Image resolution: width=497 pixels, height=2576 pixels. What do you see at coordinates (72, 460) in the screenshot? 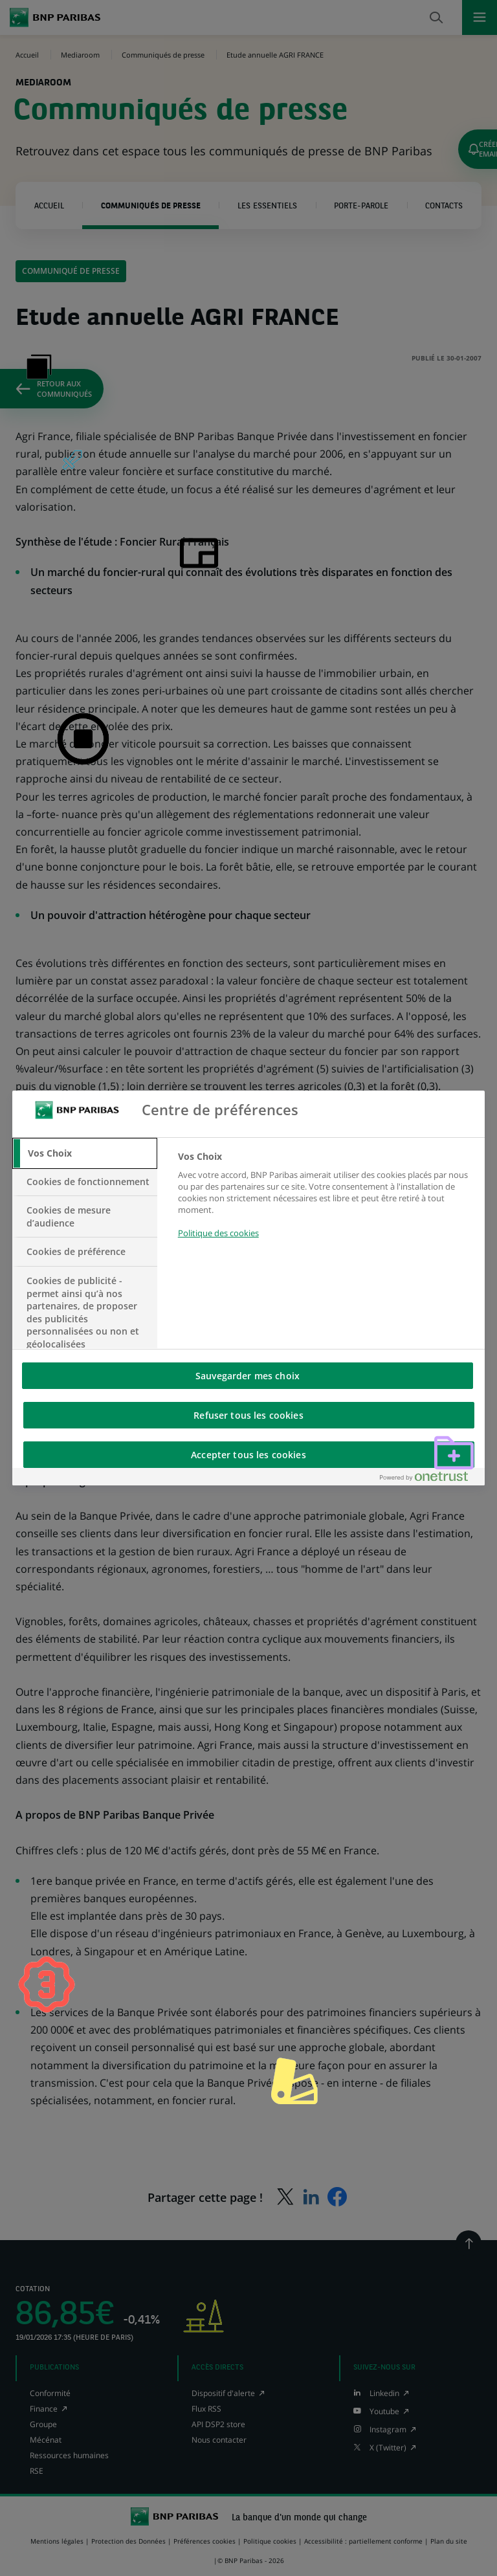
I see `access combat or battle features` at bounding box center [72, 460].